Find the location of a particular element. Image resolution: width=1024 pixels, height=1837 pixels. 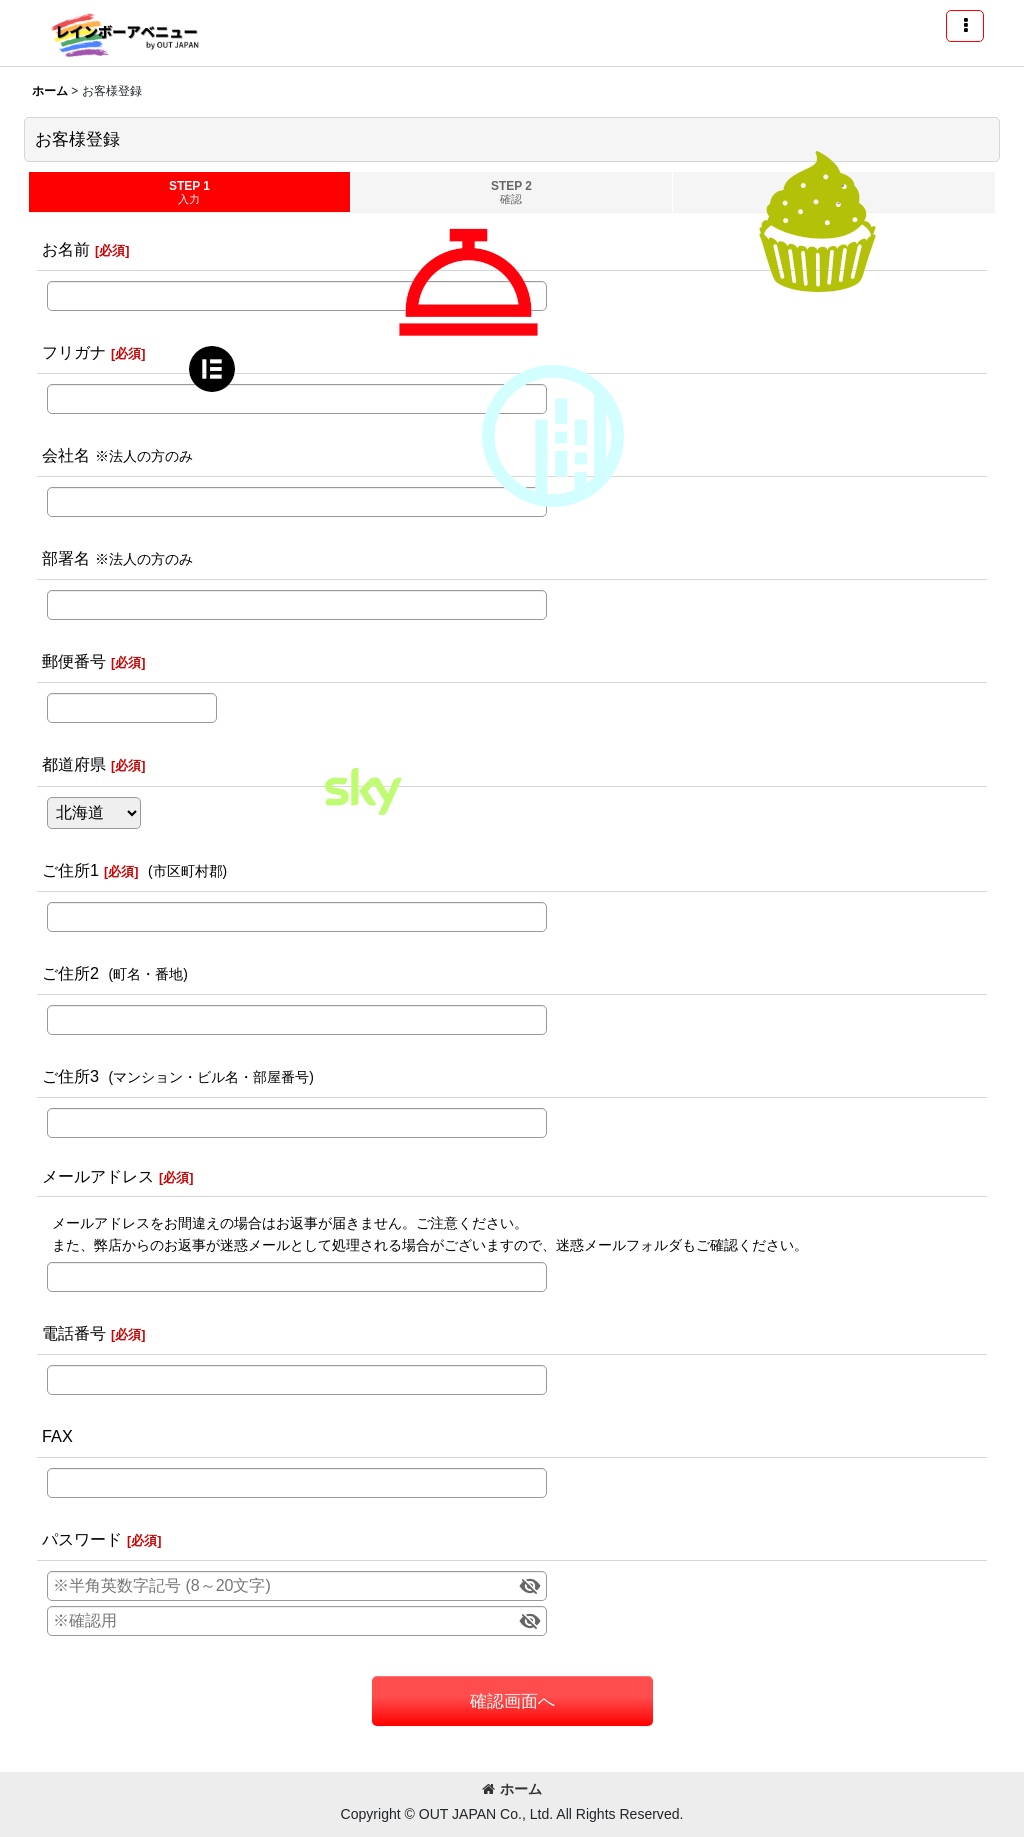

request customer service or support is located at coordinates (468, 285).